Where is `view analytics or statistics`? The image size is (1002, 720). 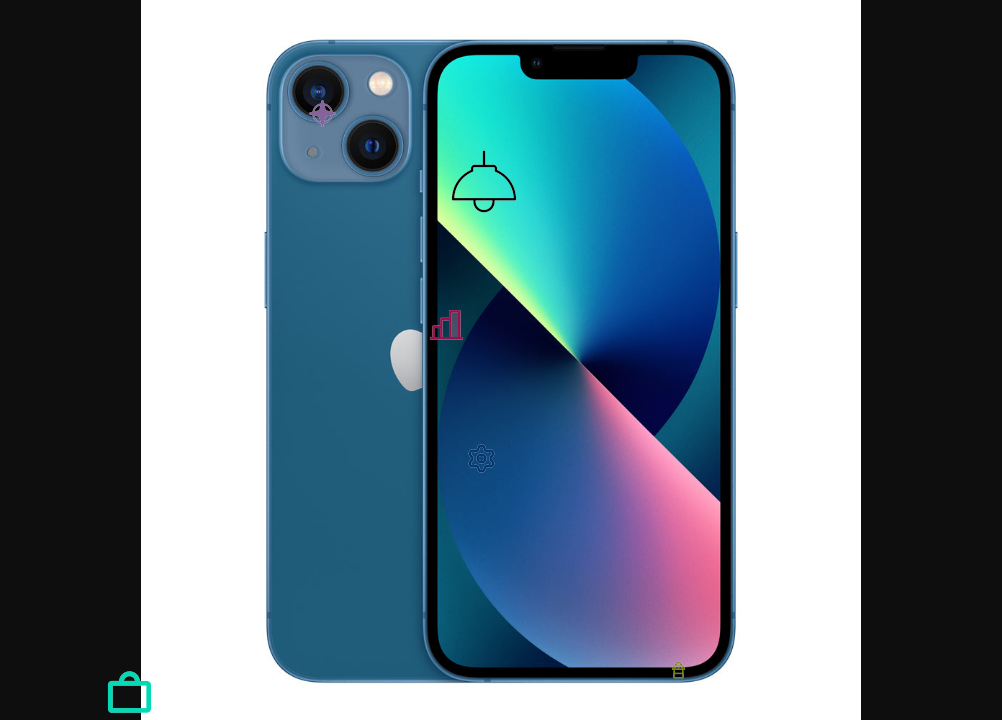
view analytics or statistics is located at coordinates (446, 325).